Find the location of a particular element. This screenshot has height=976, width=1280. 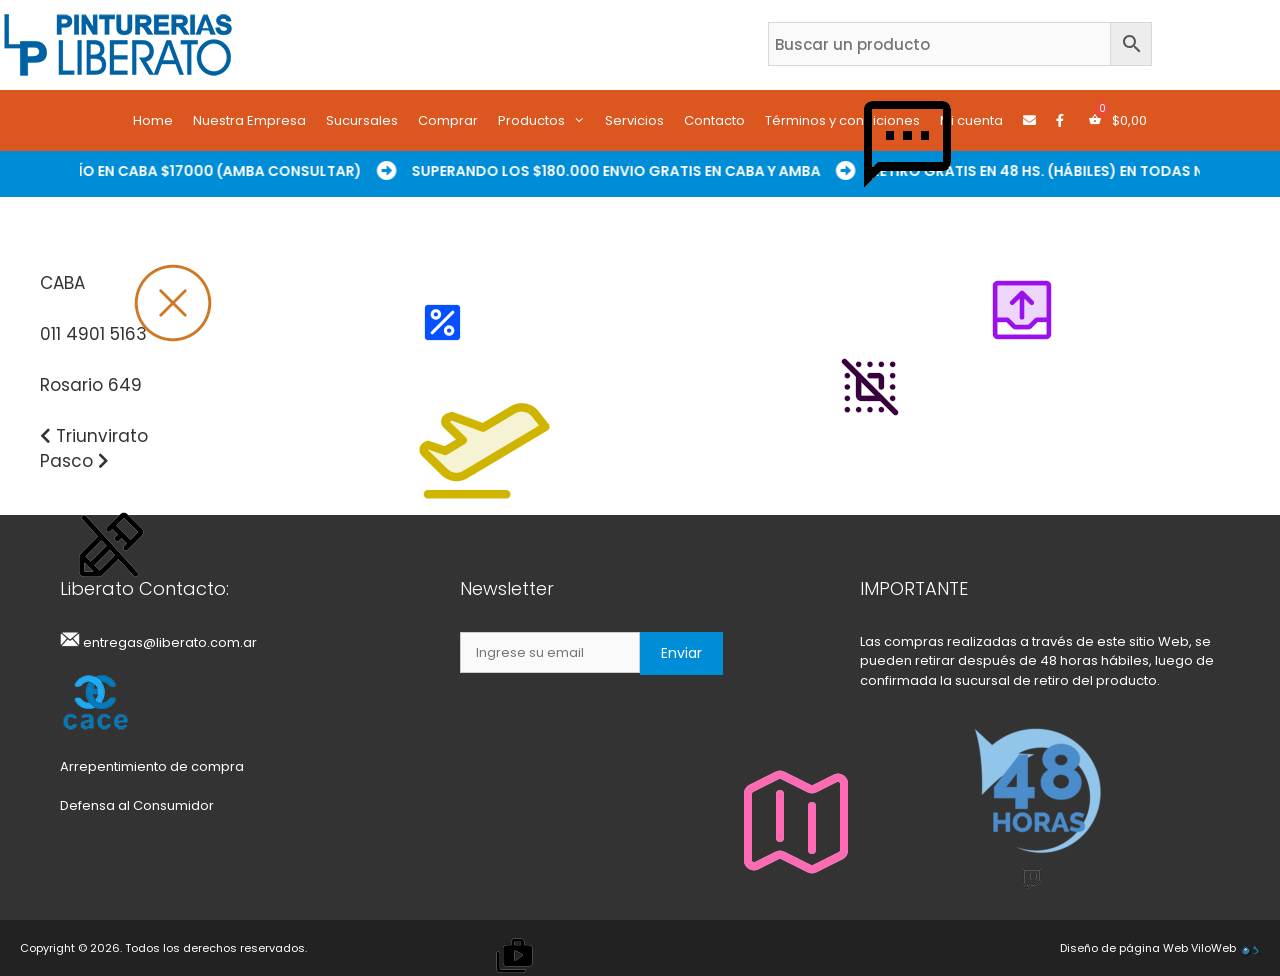

deselect all items is located at coordinates (870, 387).